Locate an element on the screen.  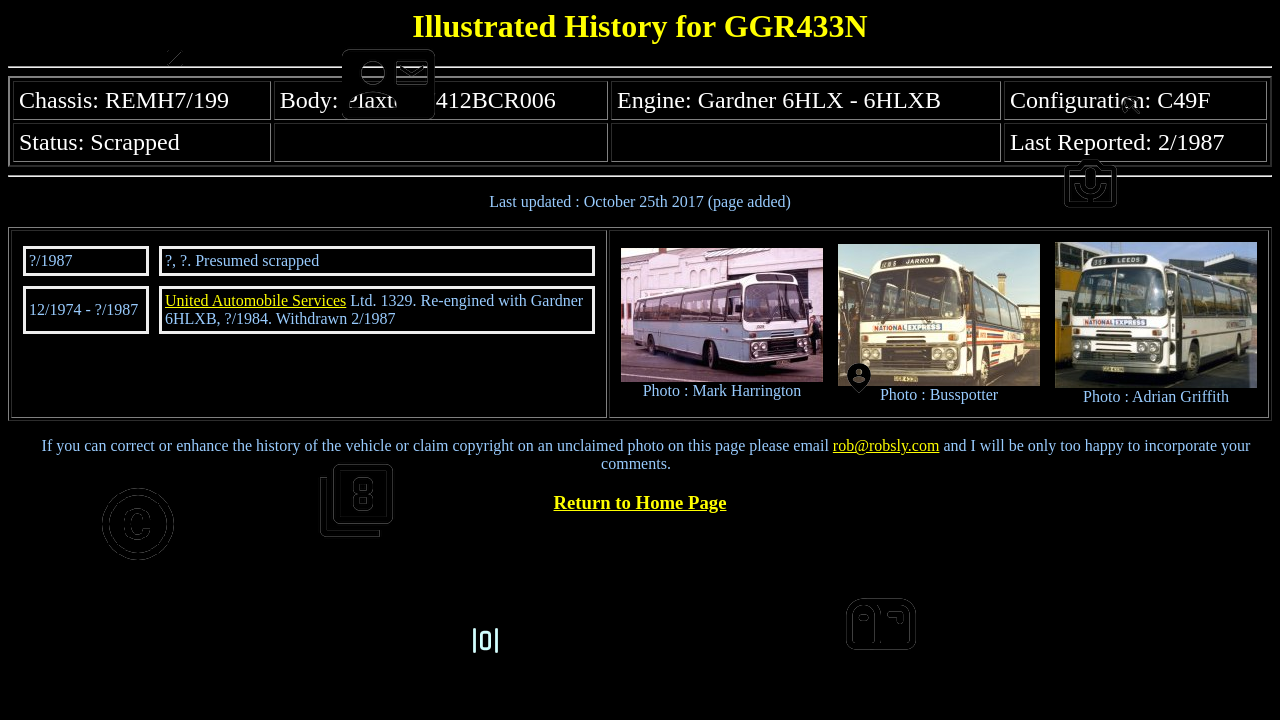
distribute layers evenly in vertical space is located at coordinates (485, 640).